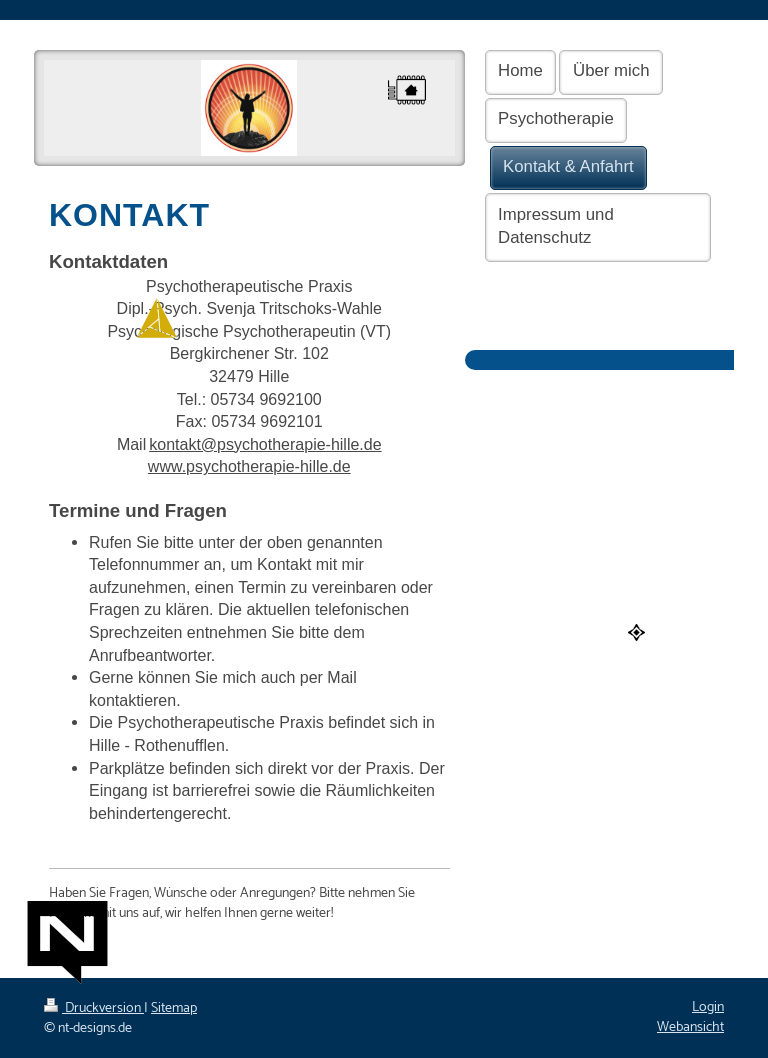 The height and width of the screenshot is (1058, 768). What do you see at coordinates (157, 318) in the screenshot?
I see `cmake build system logo` at bounding box center [157, 318].